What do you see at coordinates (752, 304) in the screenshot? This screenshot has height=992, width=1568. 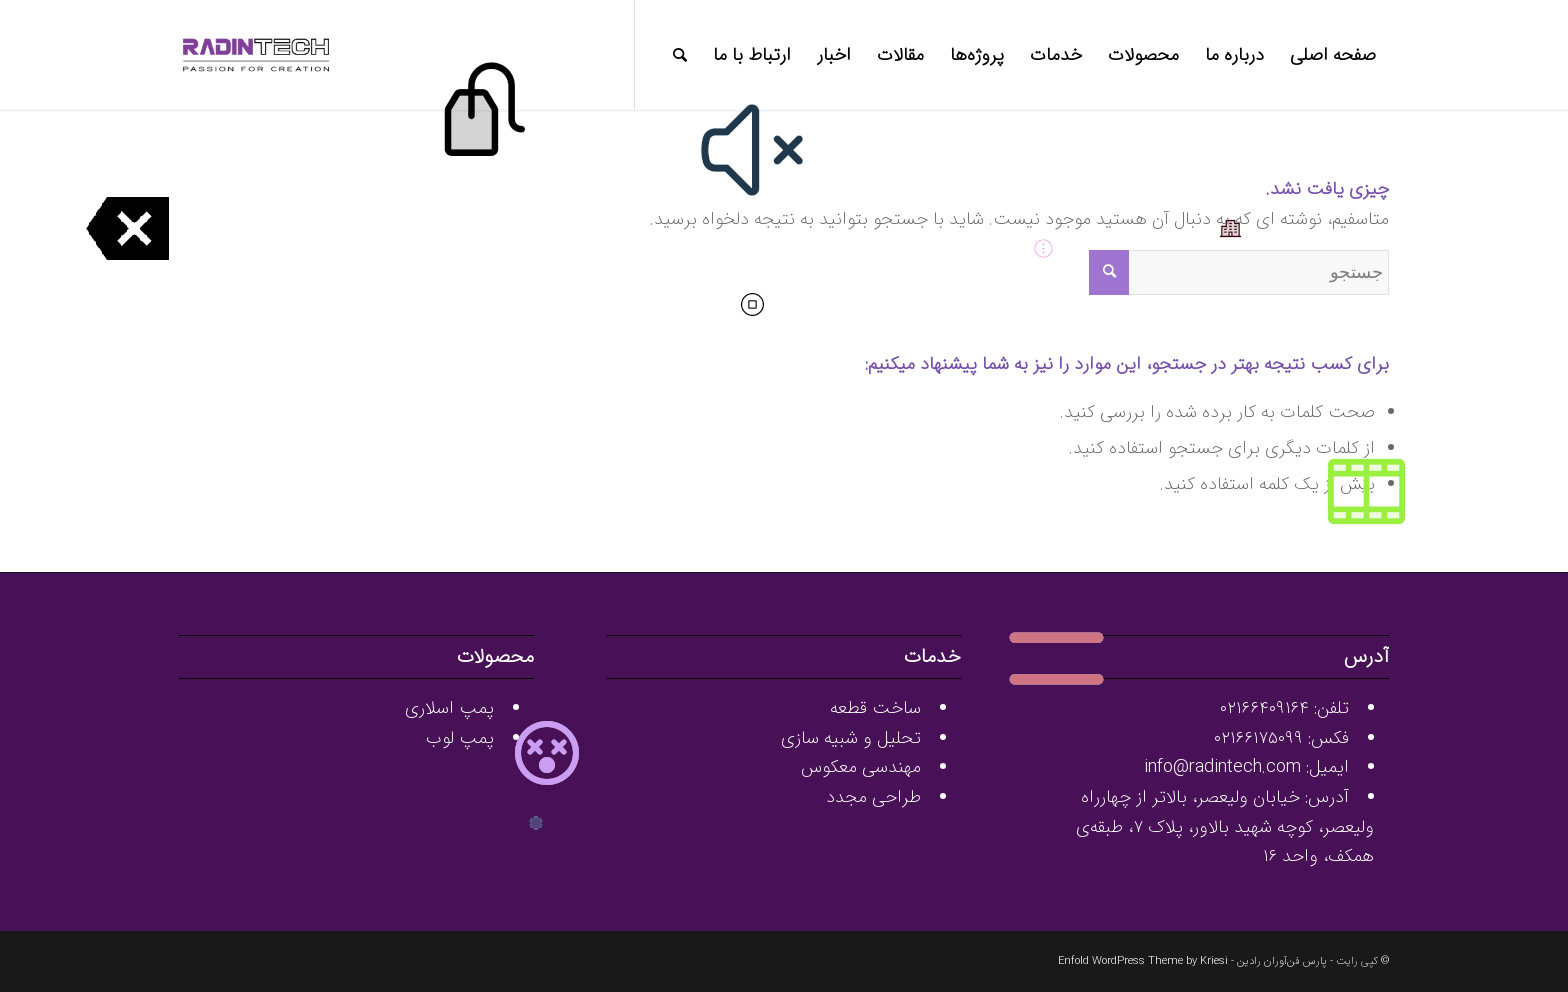 I see `stop media playback` at bounding box center [752, 304].